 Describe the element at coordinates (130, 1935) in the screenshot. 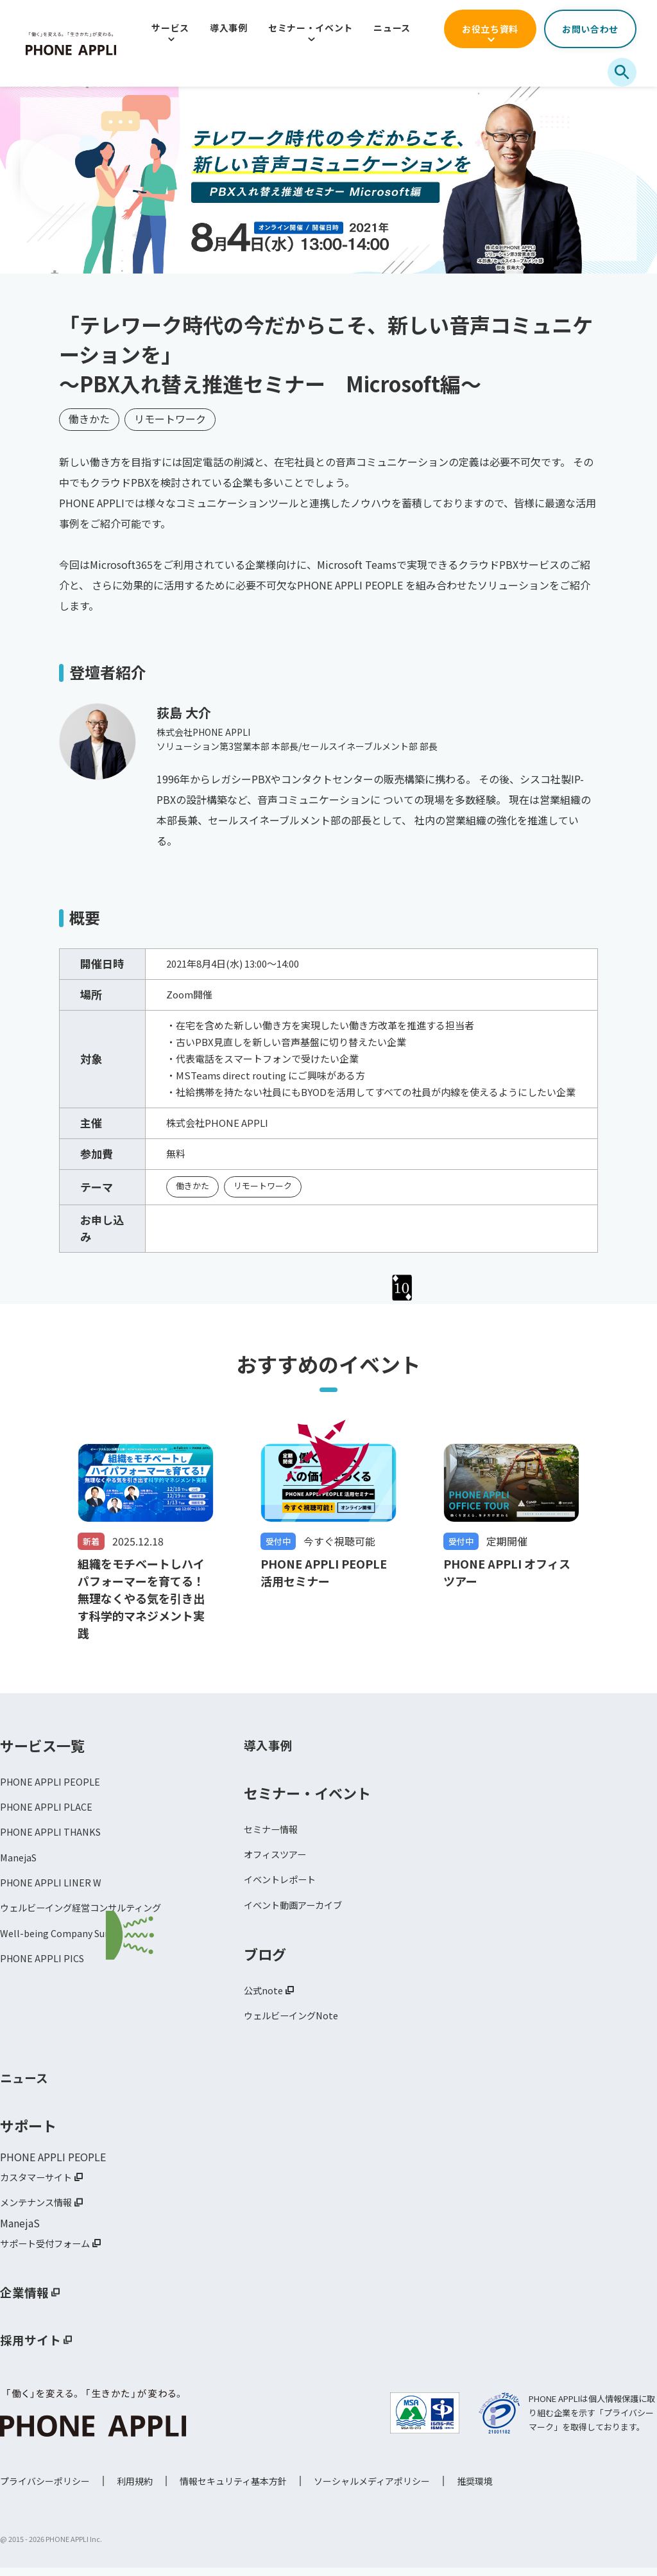

I see `indicates radiation or radioactive hazard warning` at that location.